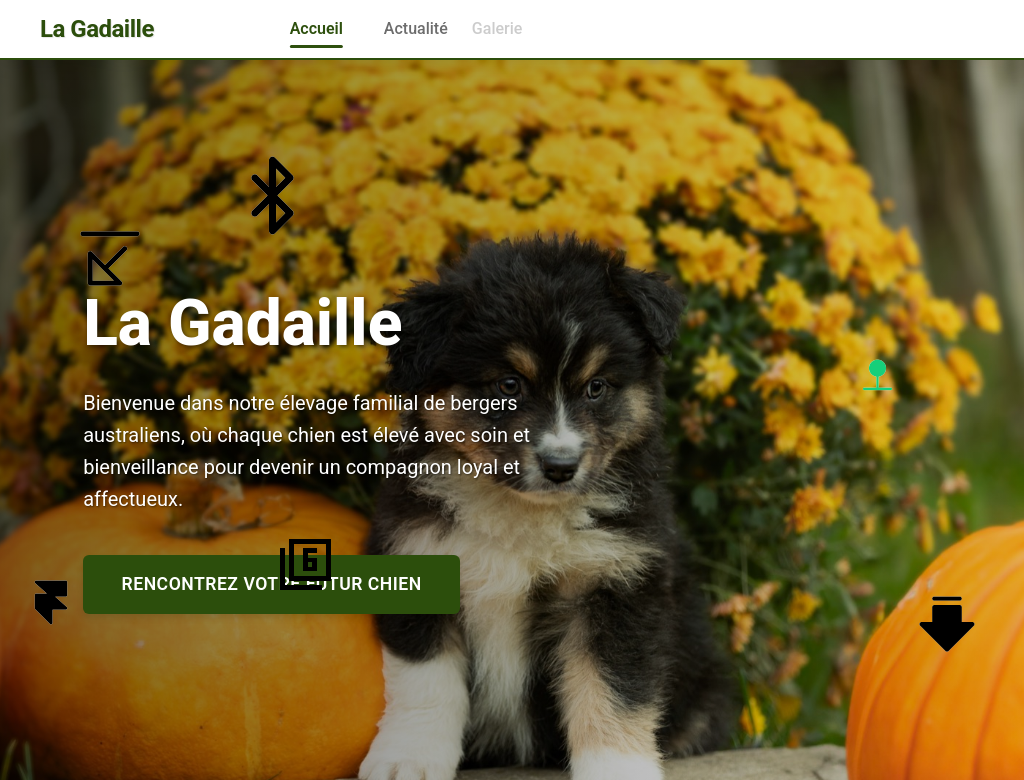 This screenshot has height=780, width=1024. I want to click on mark a location on the map, so click(877, 375).